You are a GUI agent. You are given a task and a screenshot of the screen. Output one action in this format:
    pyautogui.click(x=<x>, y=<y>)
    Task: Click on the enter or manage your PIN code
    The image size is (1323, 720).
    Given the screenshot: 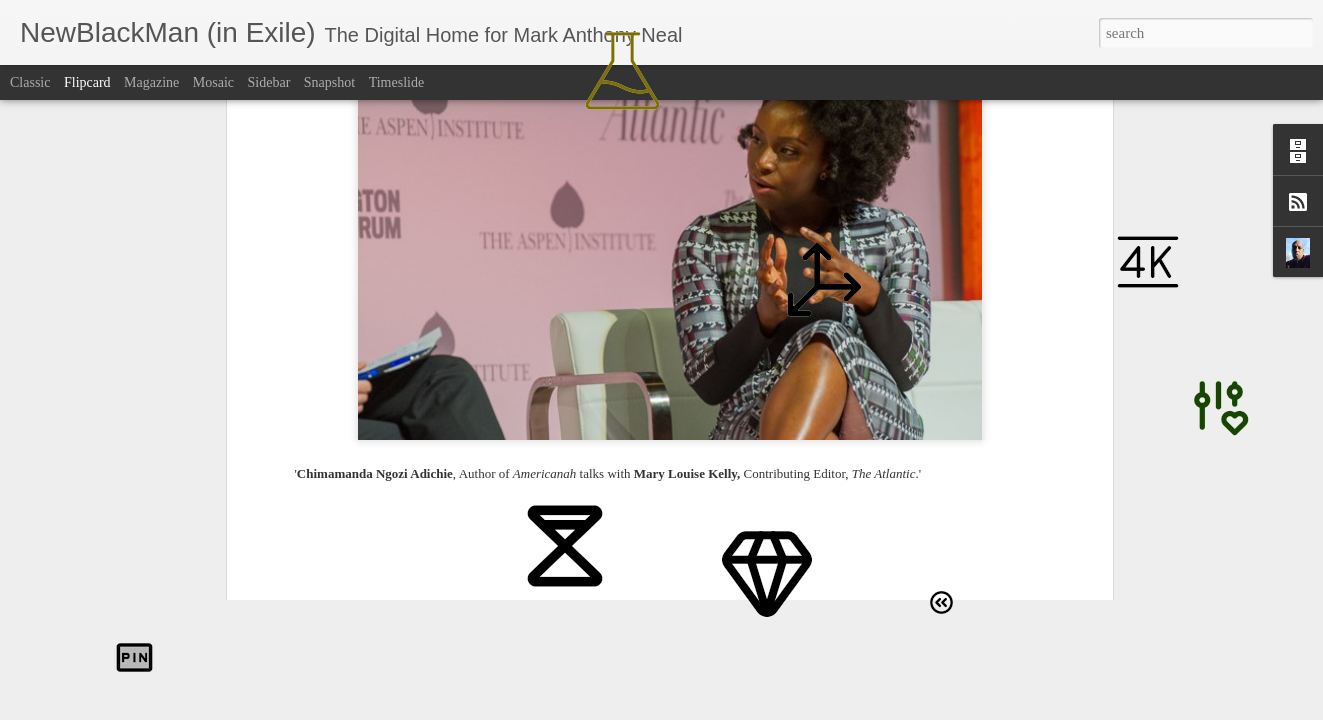 What is the action you would take?
    pyautogui.click(x=134, y=657)
    